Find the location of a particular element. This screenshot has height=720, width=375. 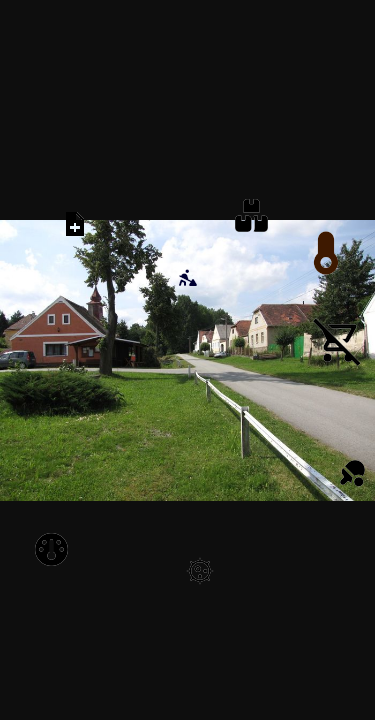

view performance or speed metrics is located at coordinates (51, 549).